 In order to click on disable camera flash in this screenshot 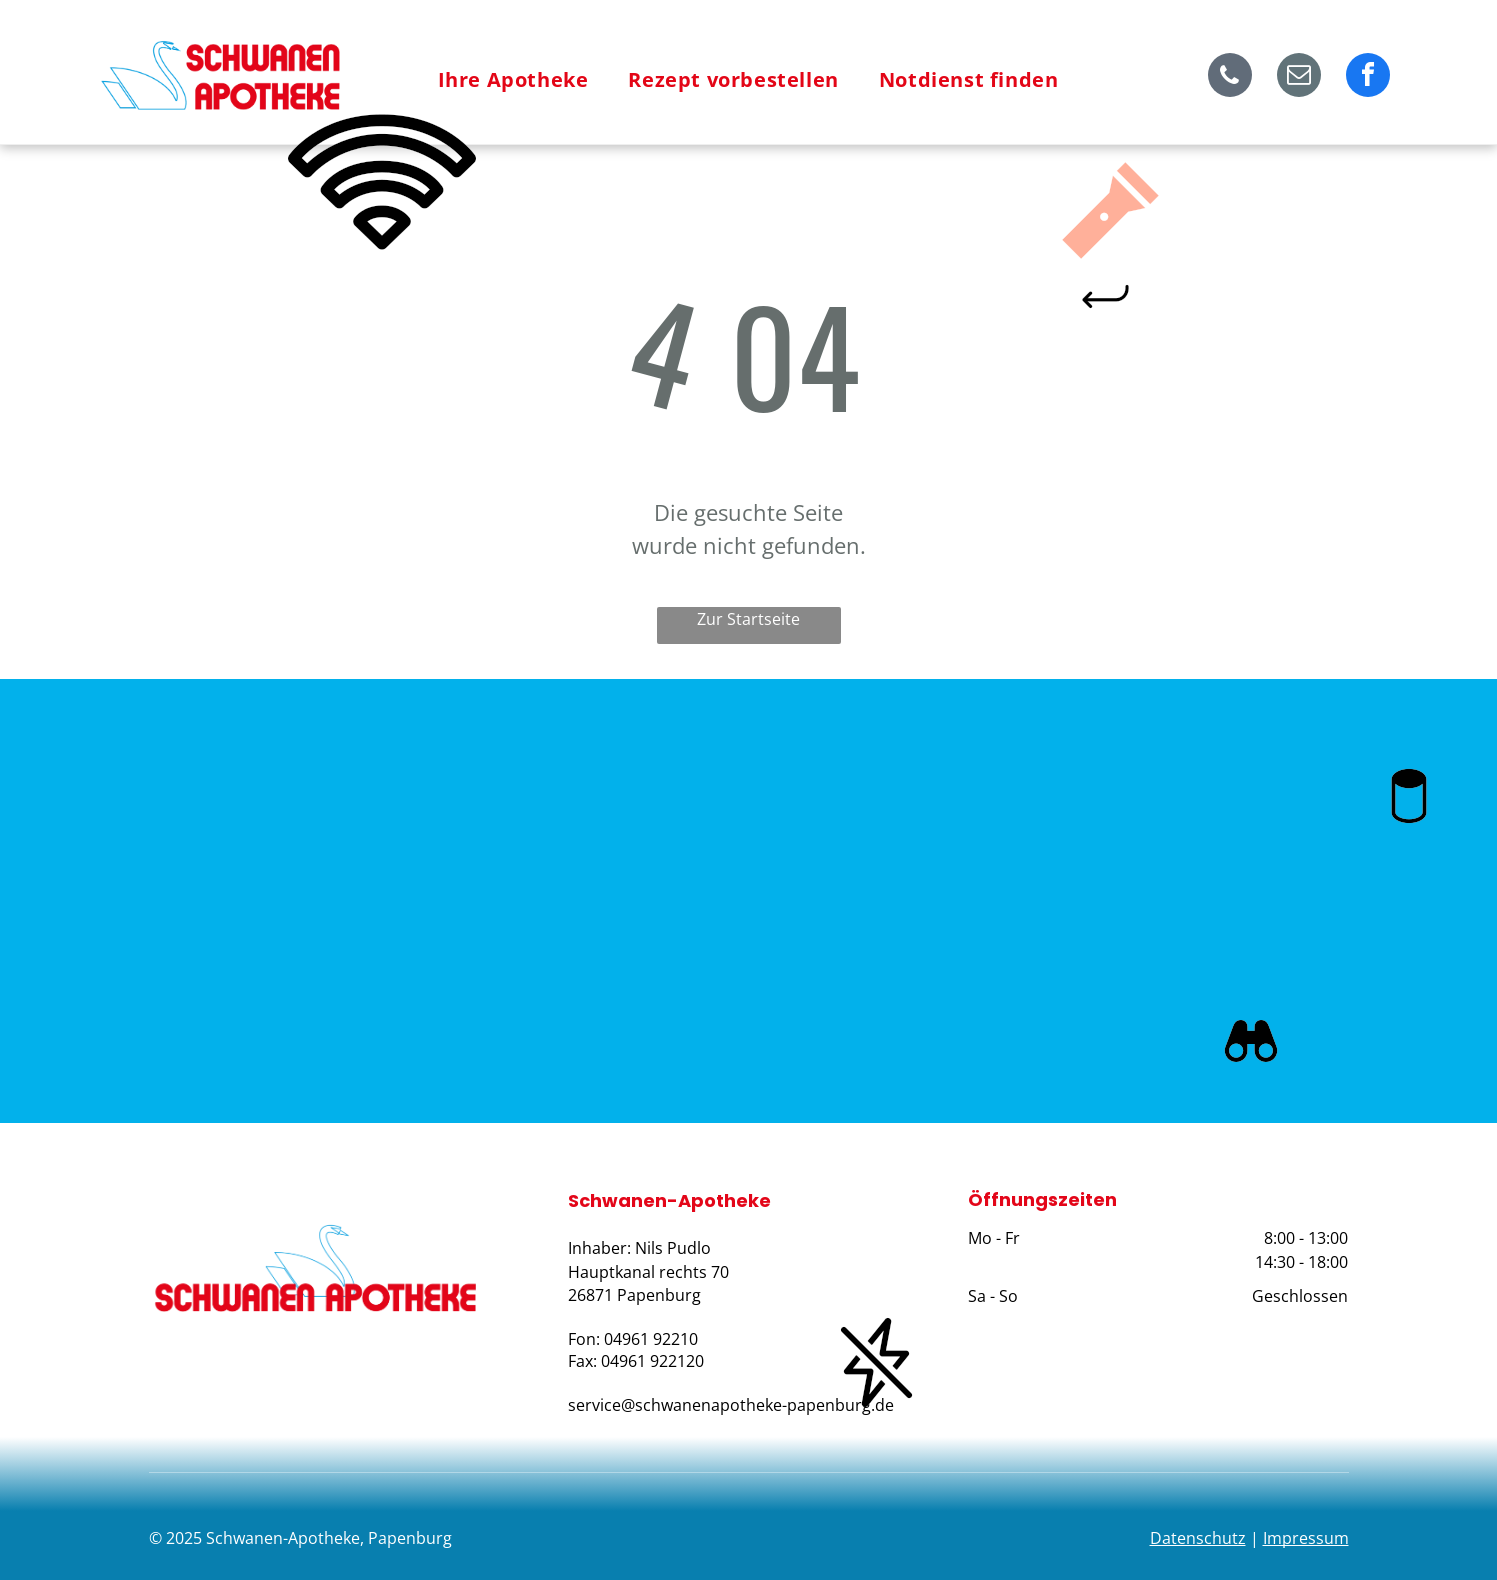, I will do `click(876, 1362)`.